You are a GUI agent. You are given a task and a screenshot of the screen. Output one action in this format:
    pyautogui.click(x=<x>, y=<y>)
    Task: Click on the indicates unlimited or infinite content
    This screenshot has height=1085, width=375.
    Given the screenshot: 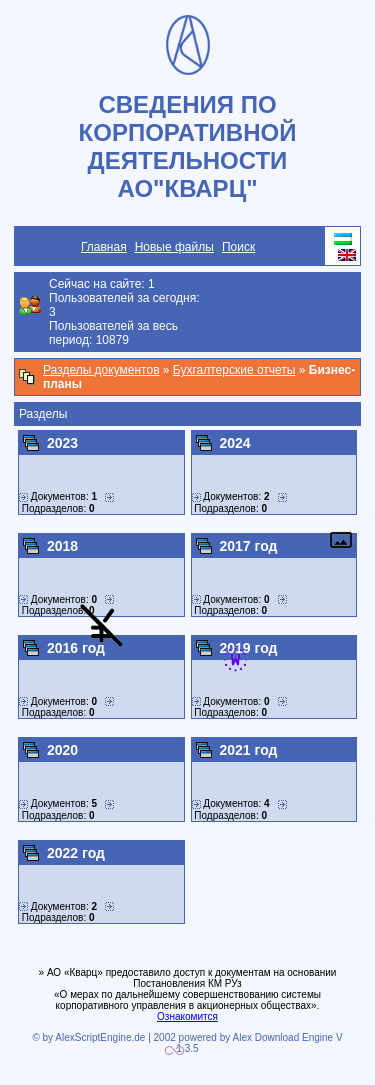 What is the action you would take?
    pyautogui.click(x=174, y=1050)
    